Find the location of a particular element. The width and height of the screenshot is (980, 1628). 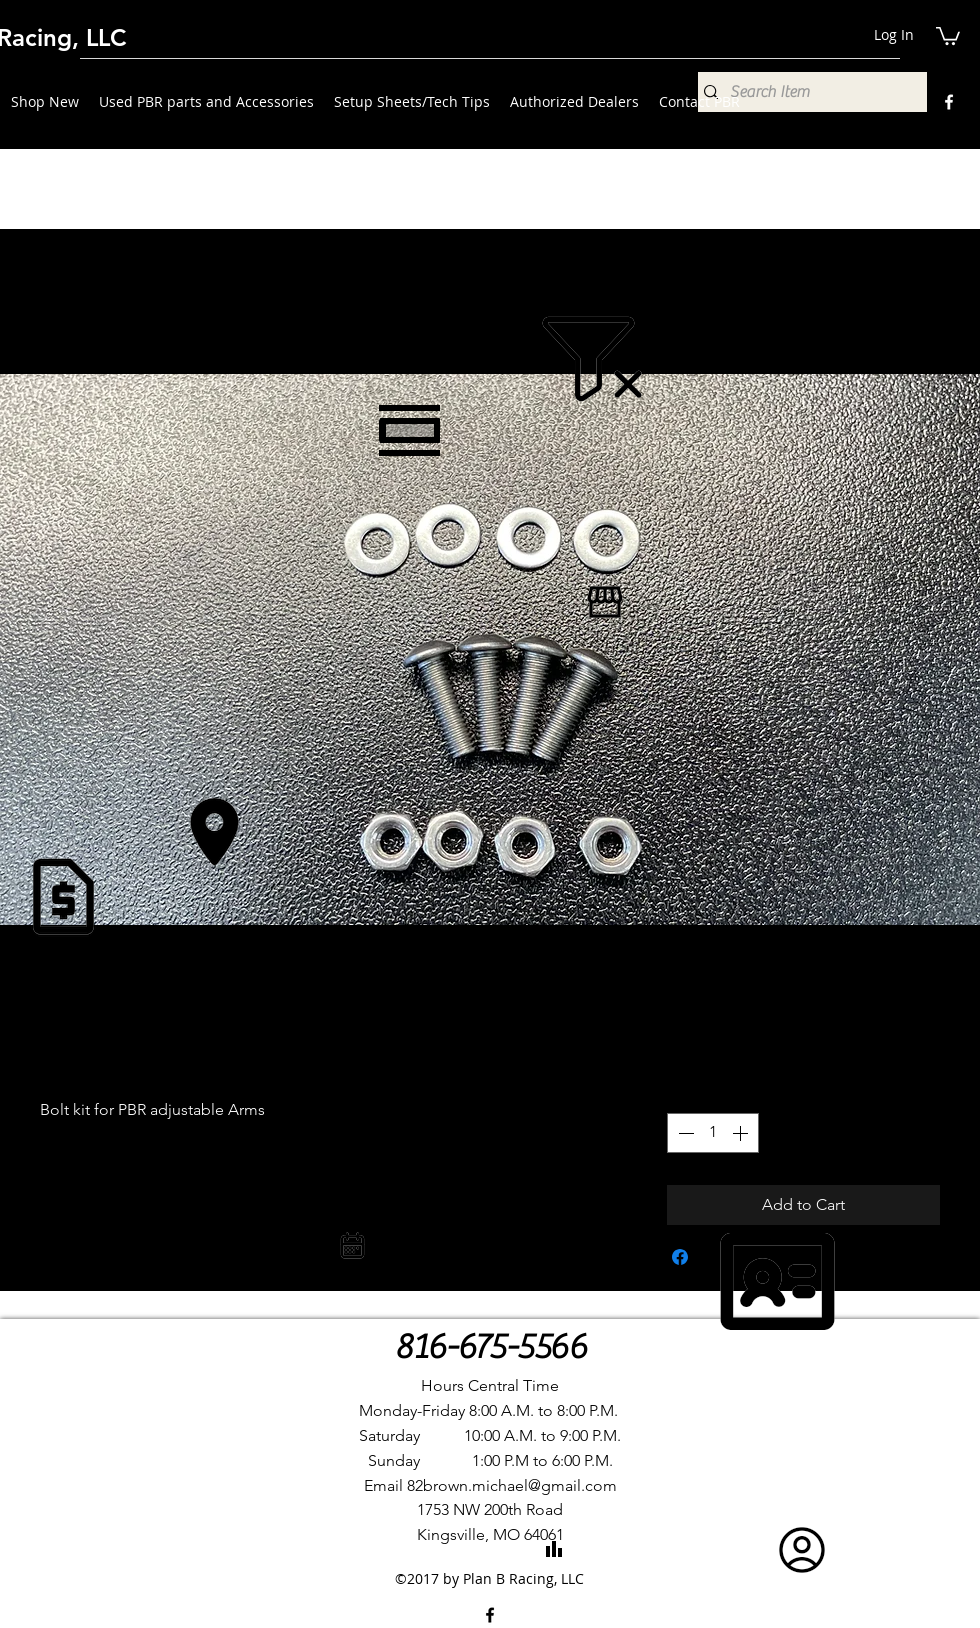

browse or access the marketplace is located at coordinates (605, 602).